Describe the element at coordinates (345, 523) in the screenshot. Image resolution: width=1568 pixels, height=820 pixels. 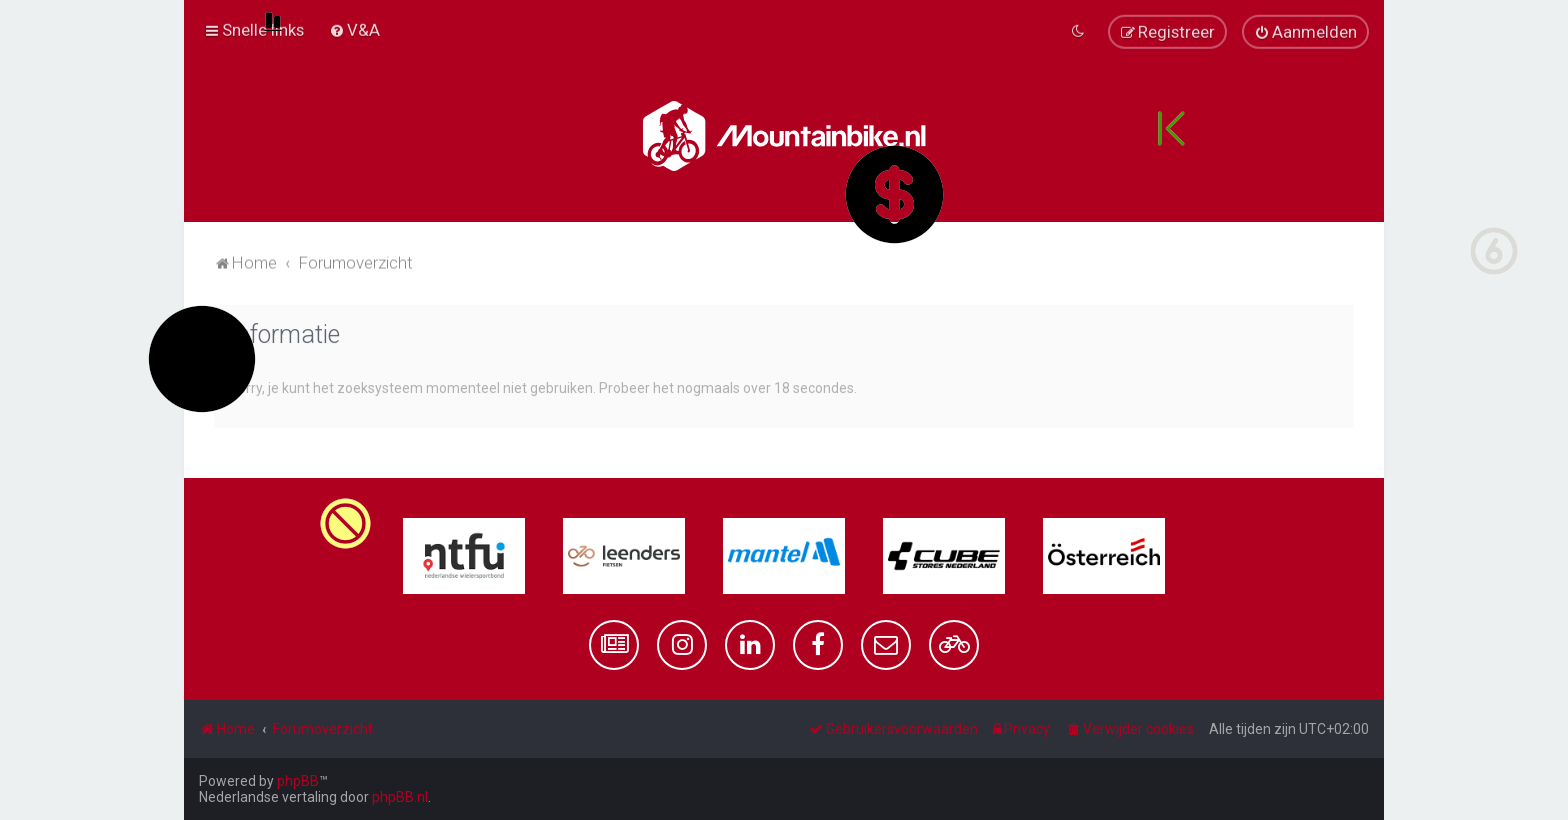
I see `indicates a blocked or prohibited action` at that location.